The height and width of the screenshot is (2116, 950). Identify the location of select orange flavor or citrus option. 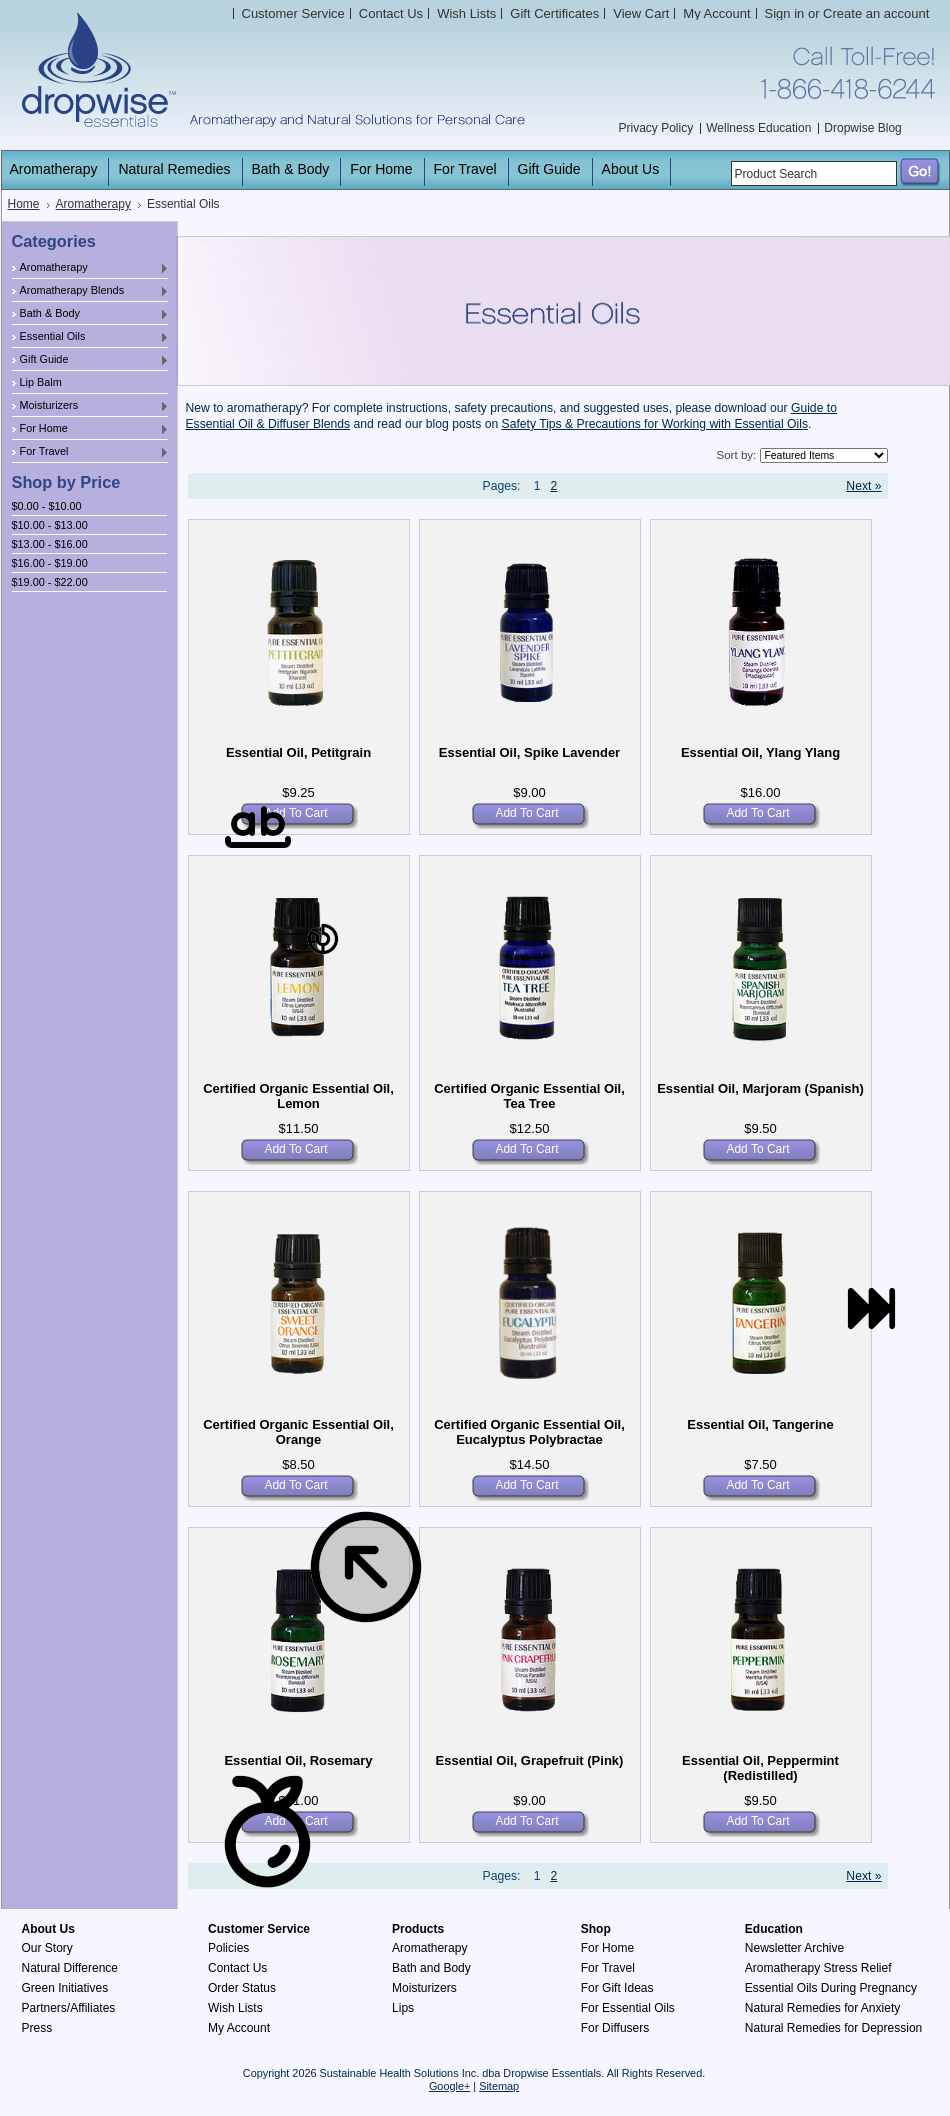
(267, 1833).